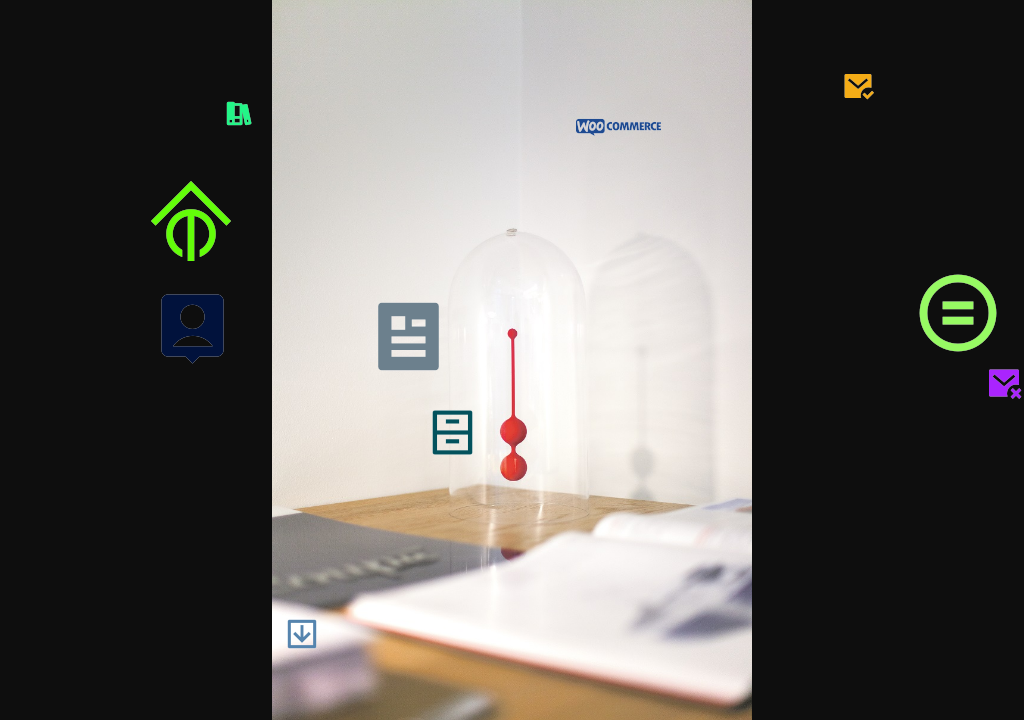  I want to click on access archived files or documents, so click(452, 432).